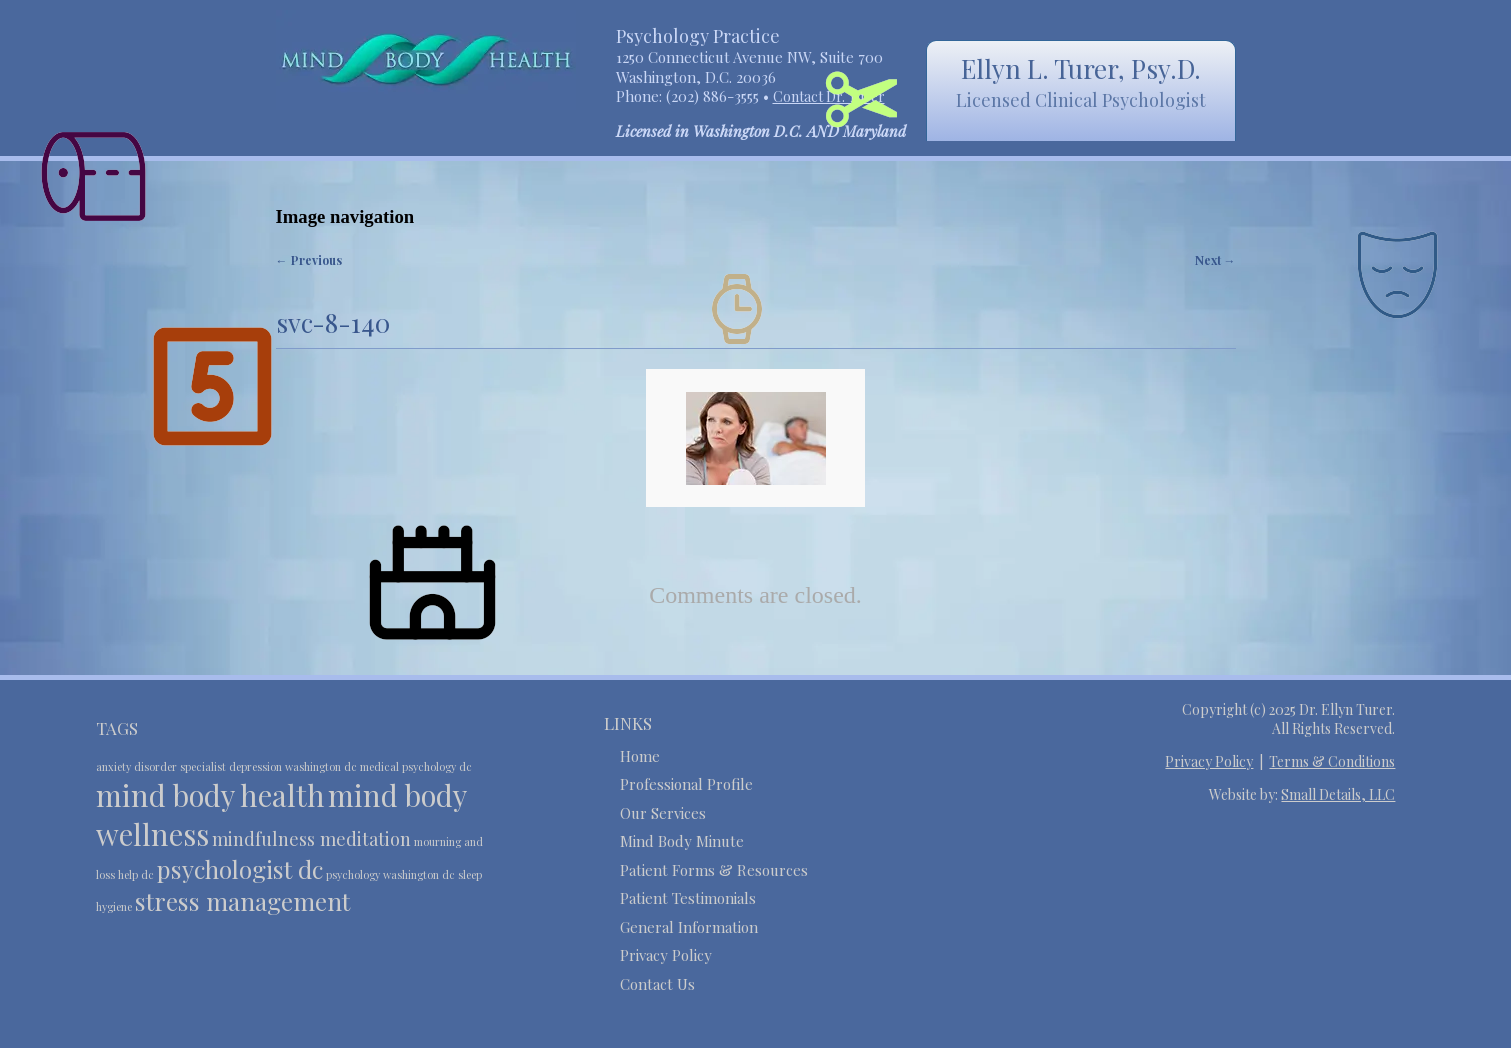  I want to click on indicates sad or negative mood/emotion, so click(1397, 271).